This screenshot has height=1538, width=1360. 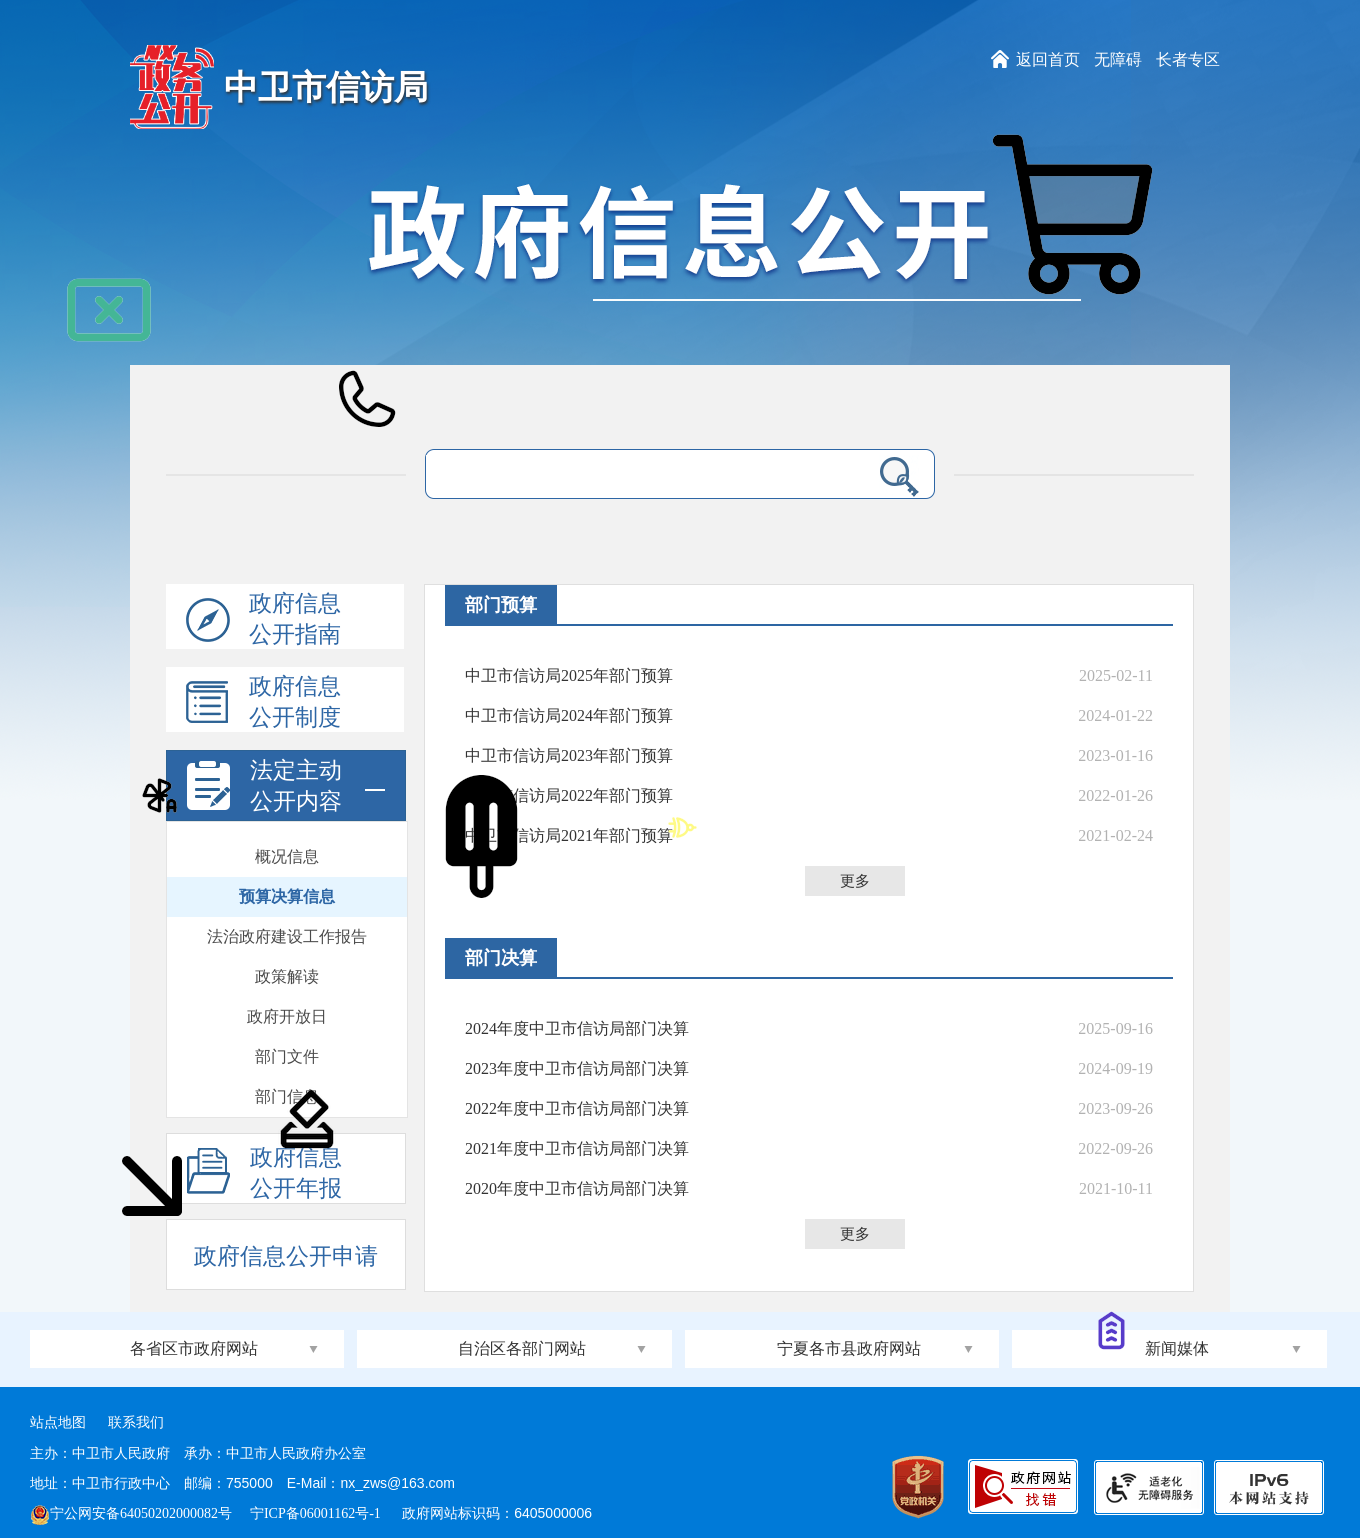 What do you see at coordinates (1075, 217) in the screenshot?
I see `view your shopping cart` at bounding box center [1075, 217].